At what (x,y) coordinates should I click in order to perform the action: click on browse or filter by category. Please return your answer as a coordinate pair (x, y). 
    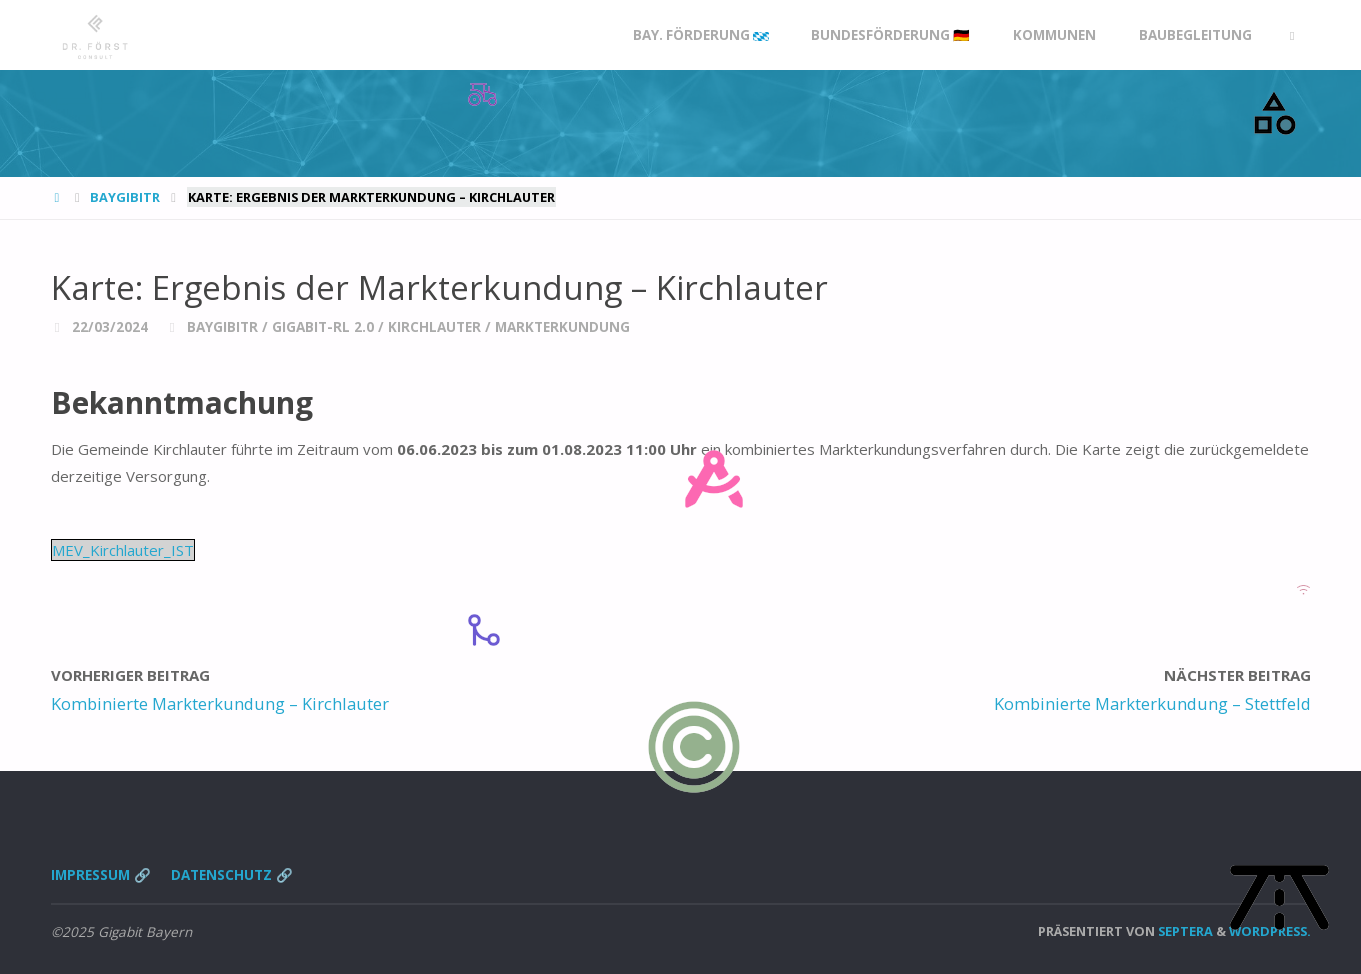
    Looking at the image, I should click on (1274, 113).